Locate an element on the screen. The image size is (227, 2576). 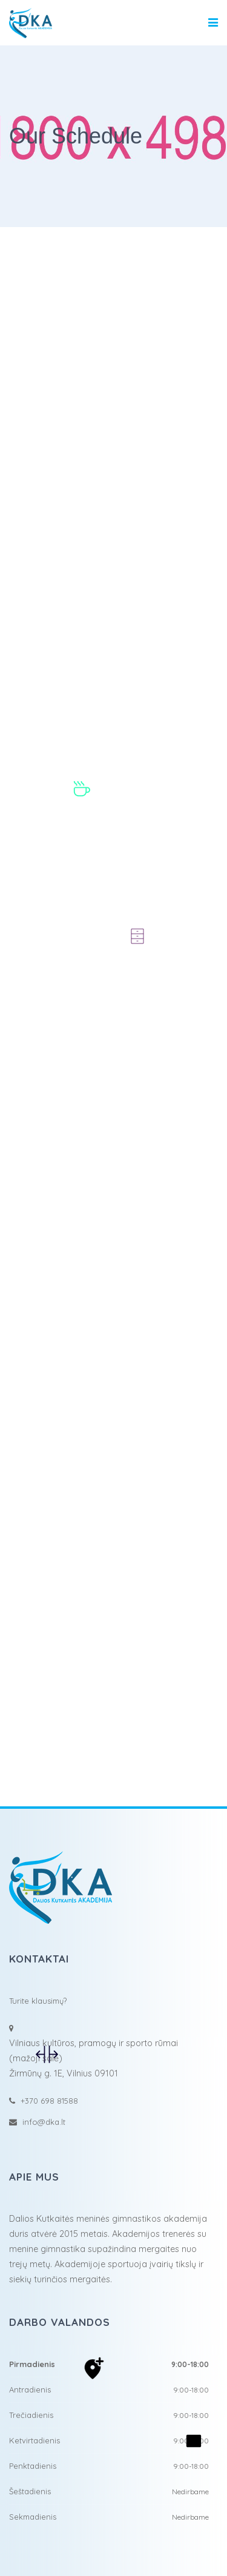
view shopping cart is located at coordinates (31, 1886).